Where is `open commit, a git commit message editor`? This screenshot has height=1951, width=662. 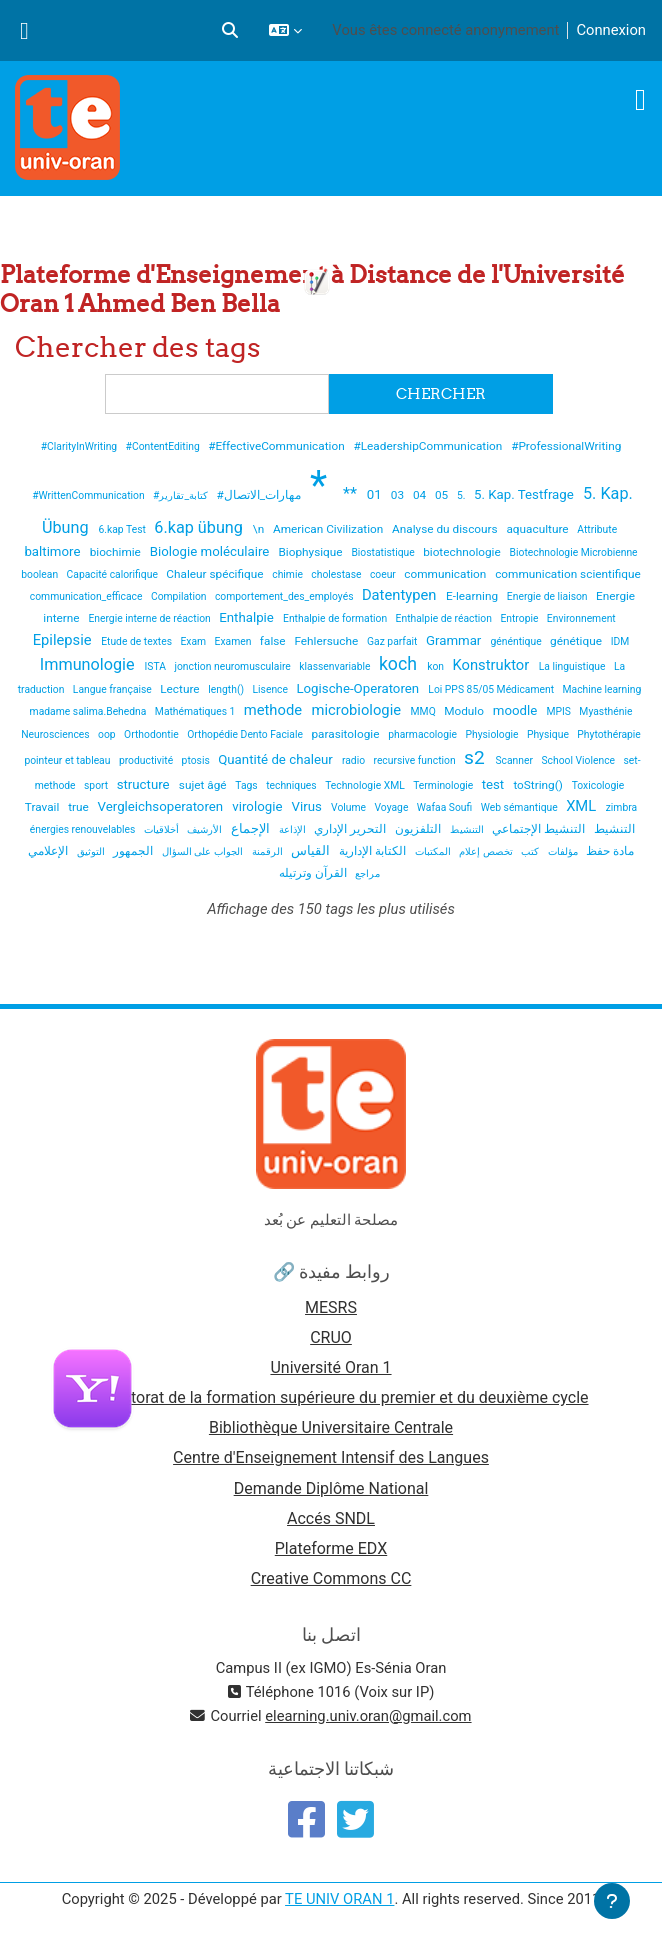 open commit, a git commit message editor is located at coordinates (317, 282).